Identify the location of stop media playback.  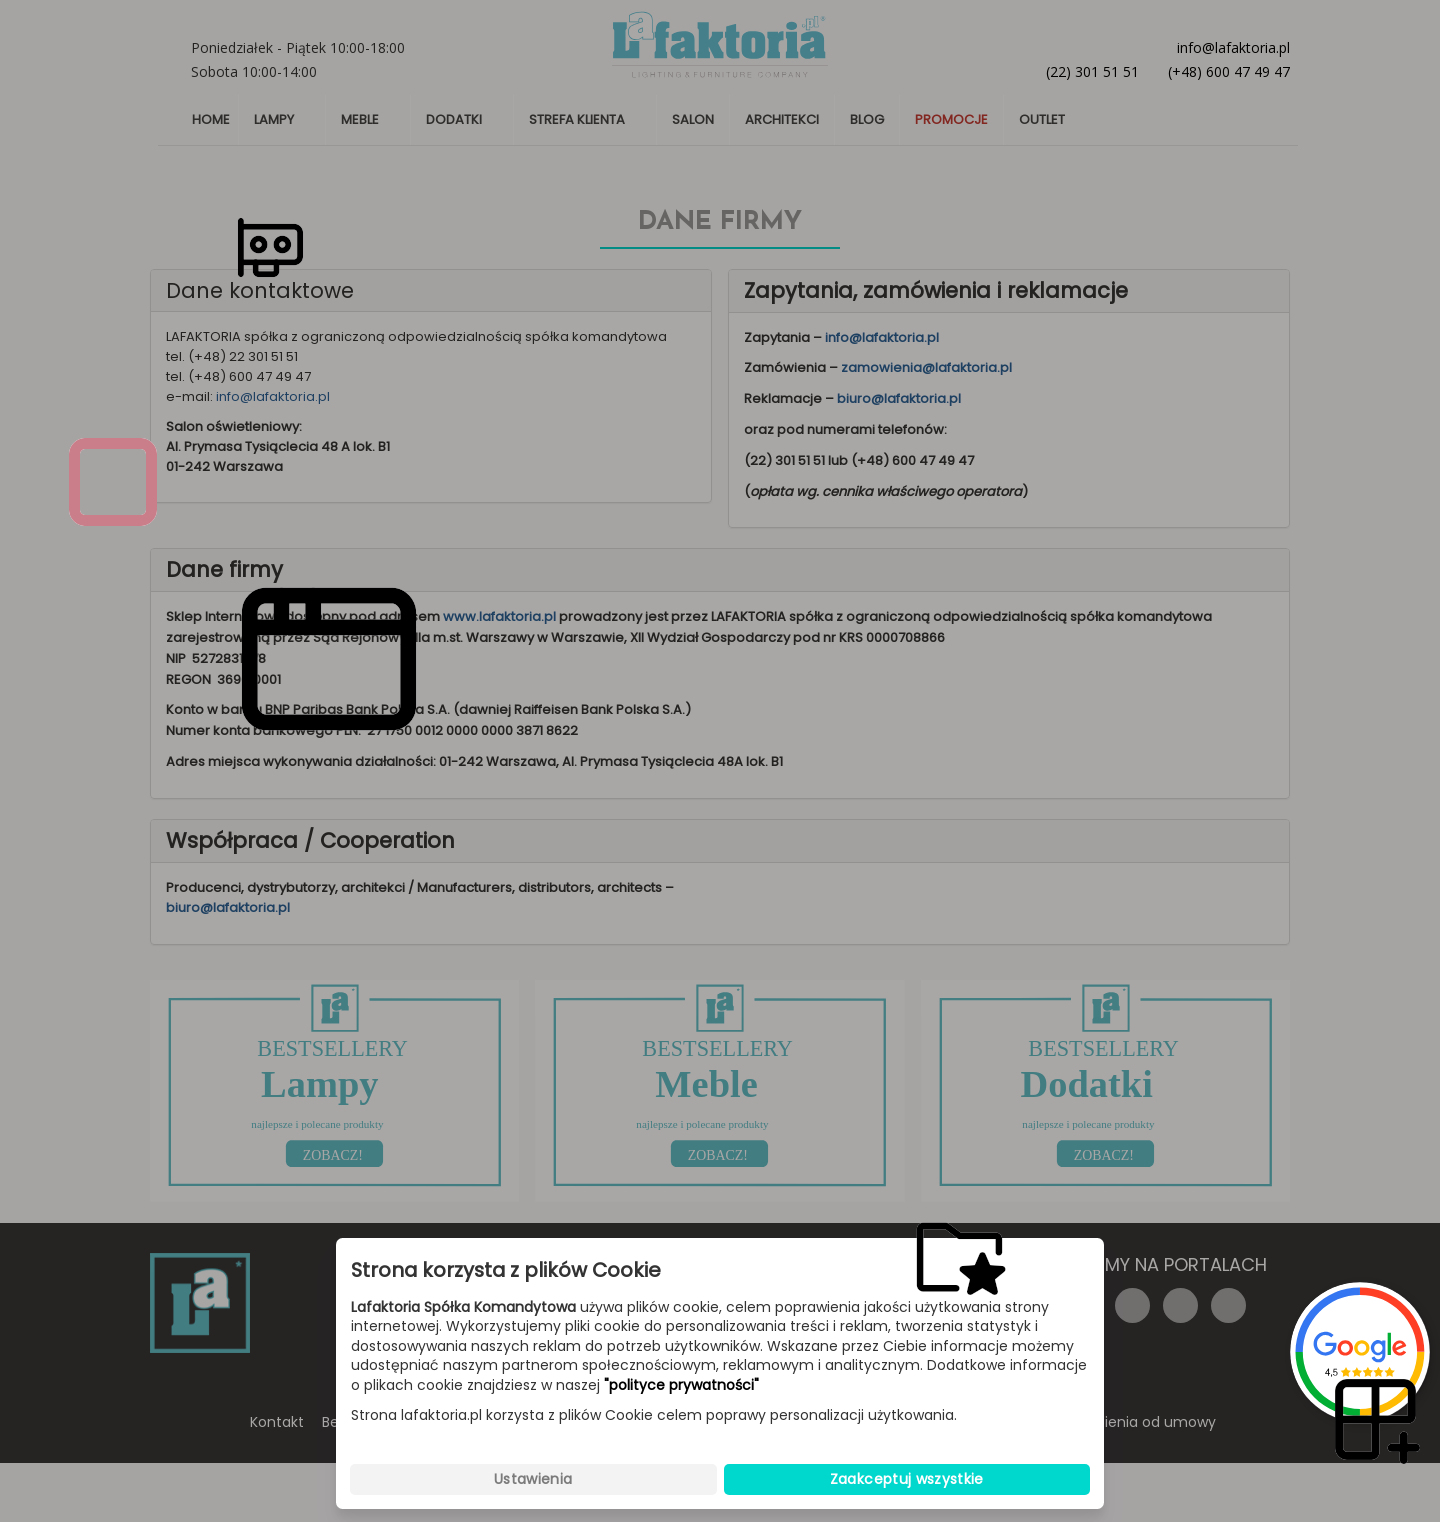
(113, 482).